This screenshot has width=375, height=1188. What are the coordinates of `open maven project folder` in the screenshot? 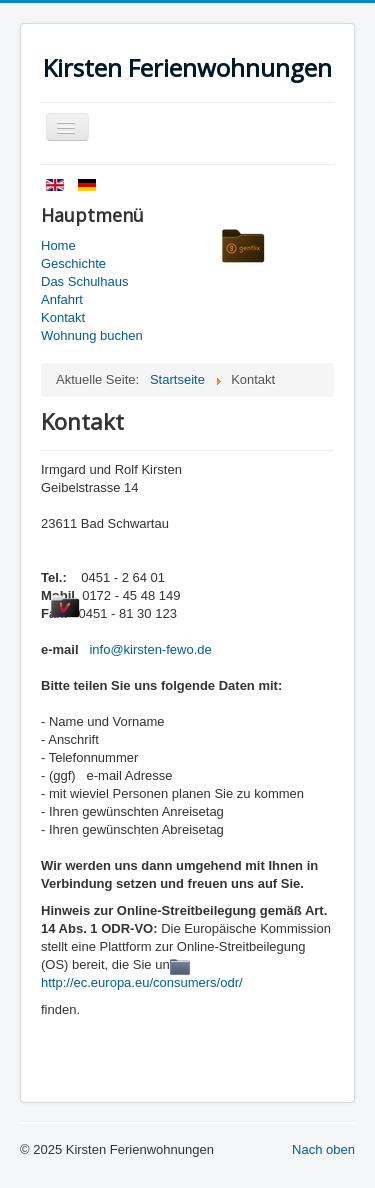 It's located at (65, 607).